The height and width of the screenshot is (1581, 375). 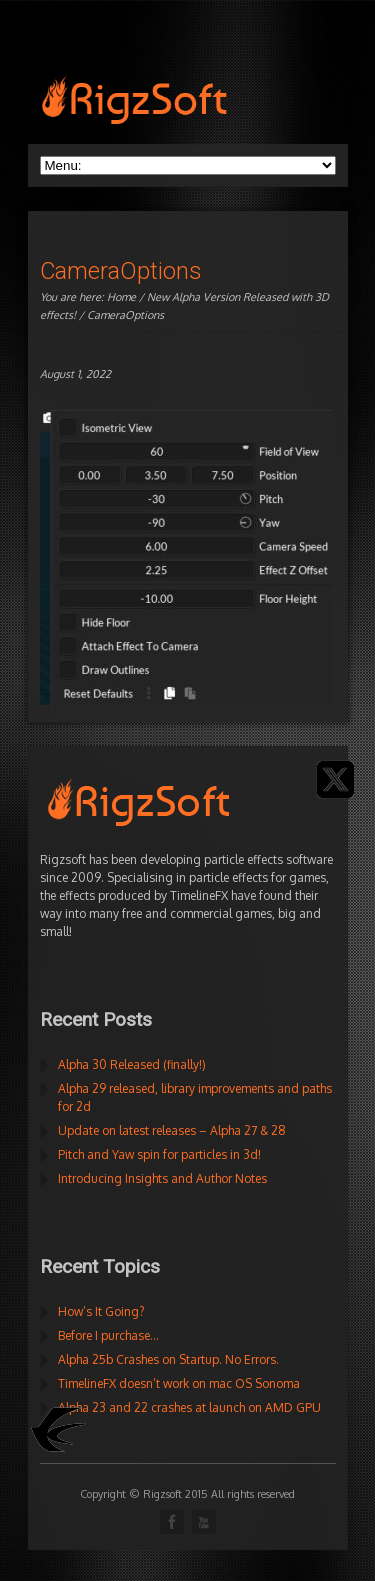 What do you see at coordinates (335, 779) in the screenshot?
I see `open X (formerly Twitter) app` at bounding box center [335, 779].